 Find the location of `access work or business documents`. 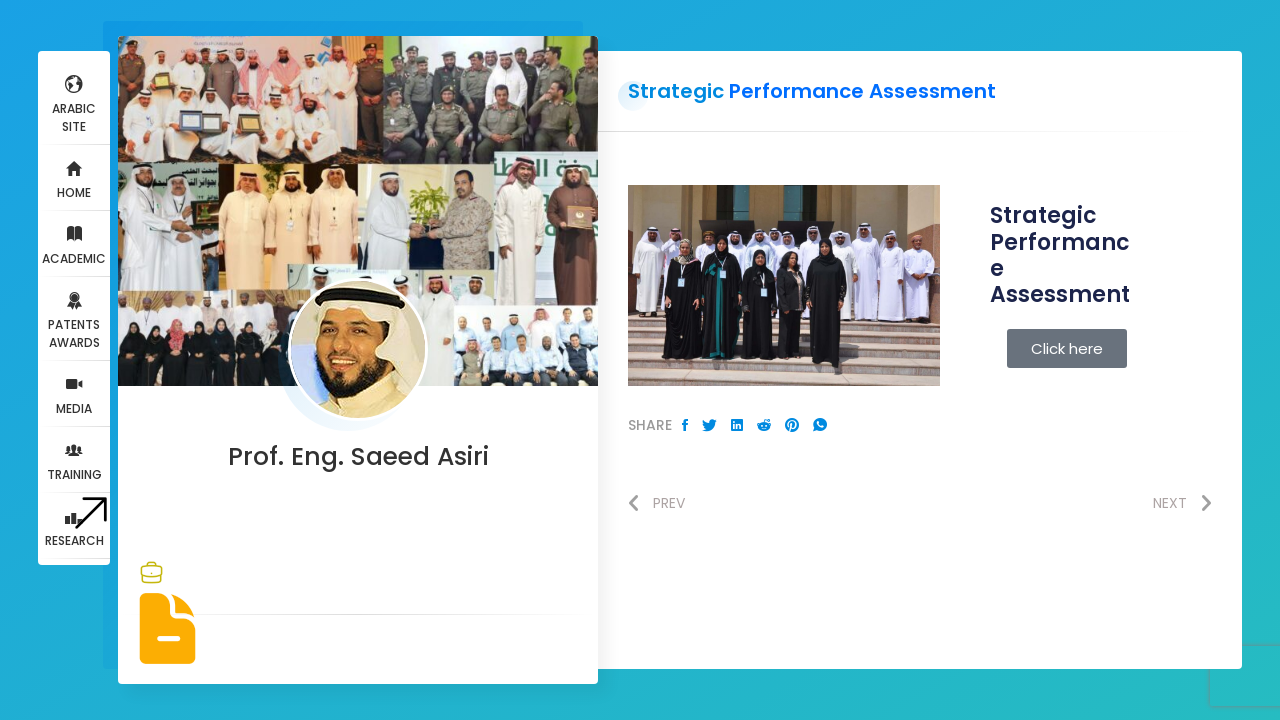

access work or business documents is located at coordinates (151, 572).